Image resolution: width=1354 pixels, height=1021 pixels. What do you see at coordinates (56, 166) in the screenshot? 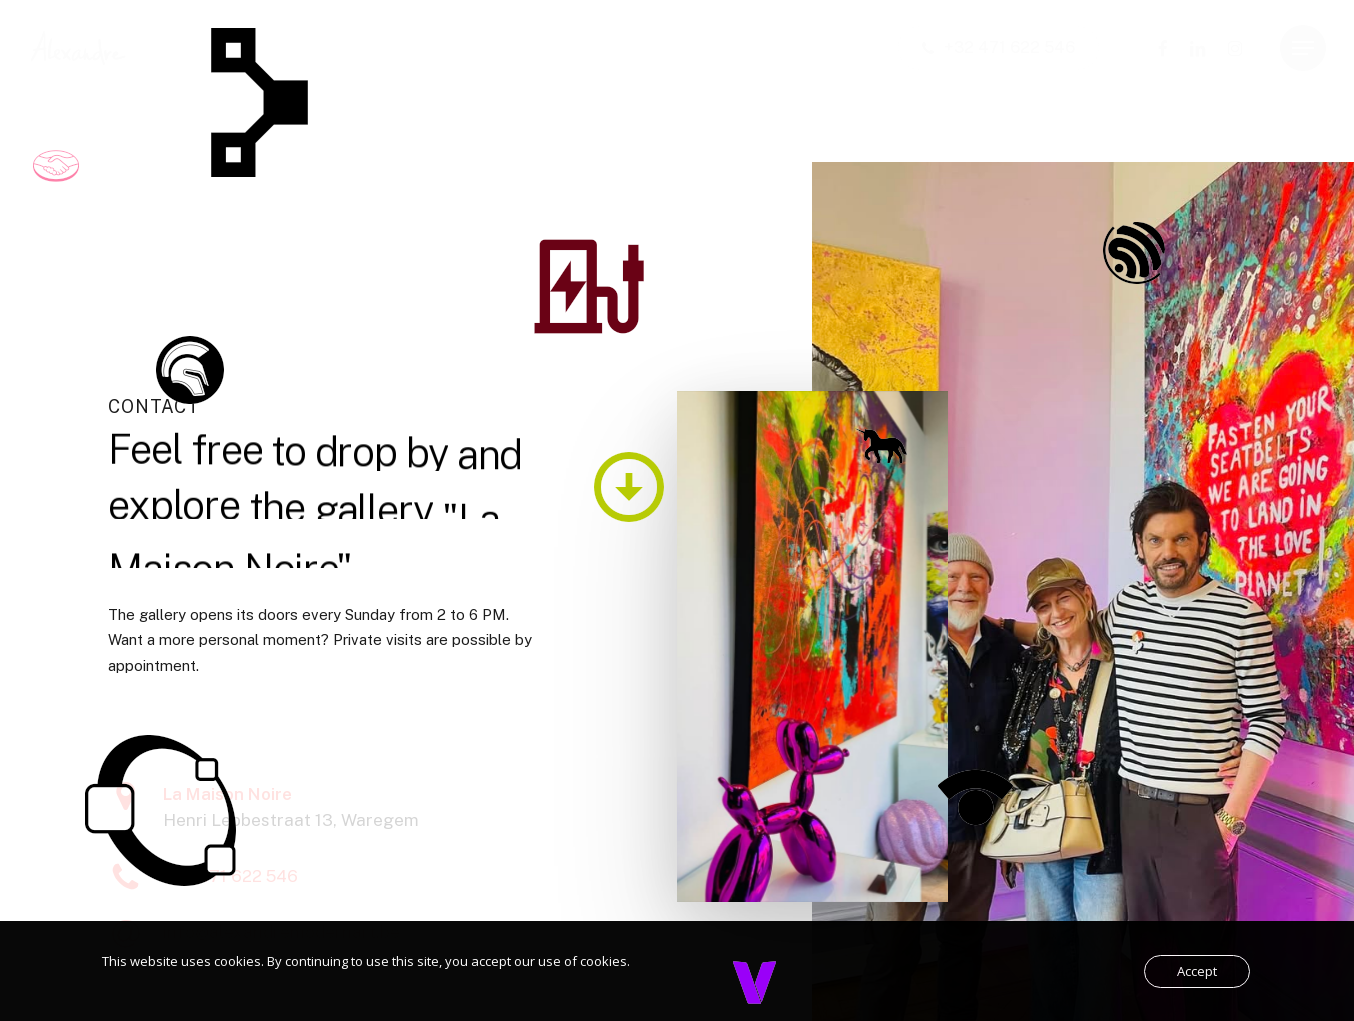
I see `pay with mercado pago` at bounding box center [56, 166].